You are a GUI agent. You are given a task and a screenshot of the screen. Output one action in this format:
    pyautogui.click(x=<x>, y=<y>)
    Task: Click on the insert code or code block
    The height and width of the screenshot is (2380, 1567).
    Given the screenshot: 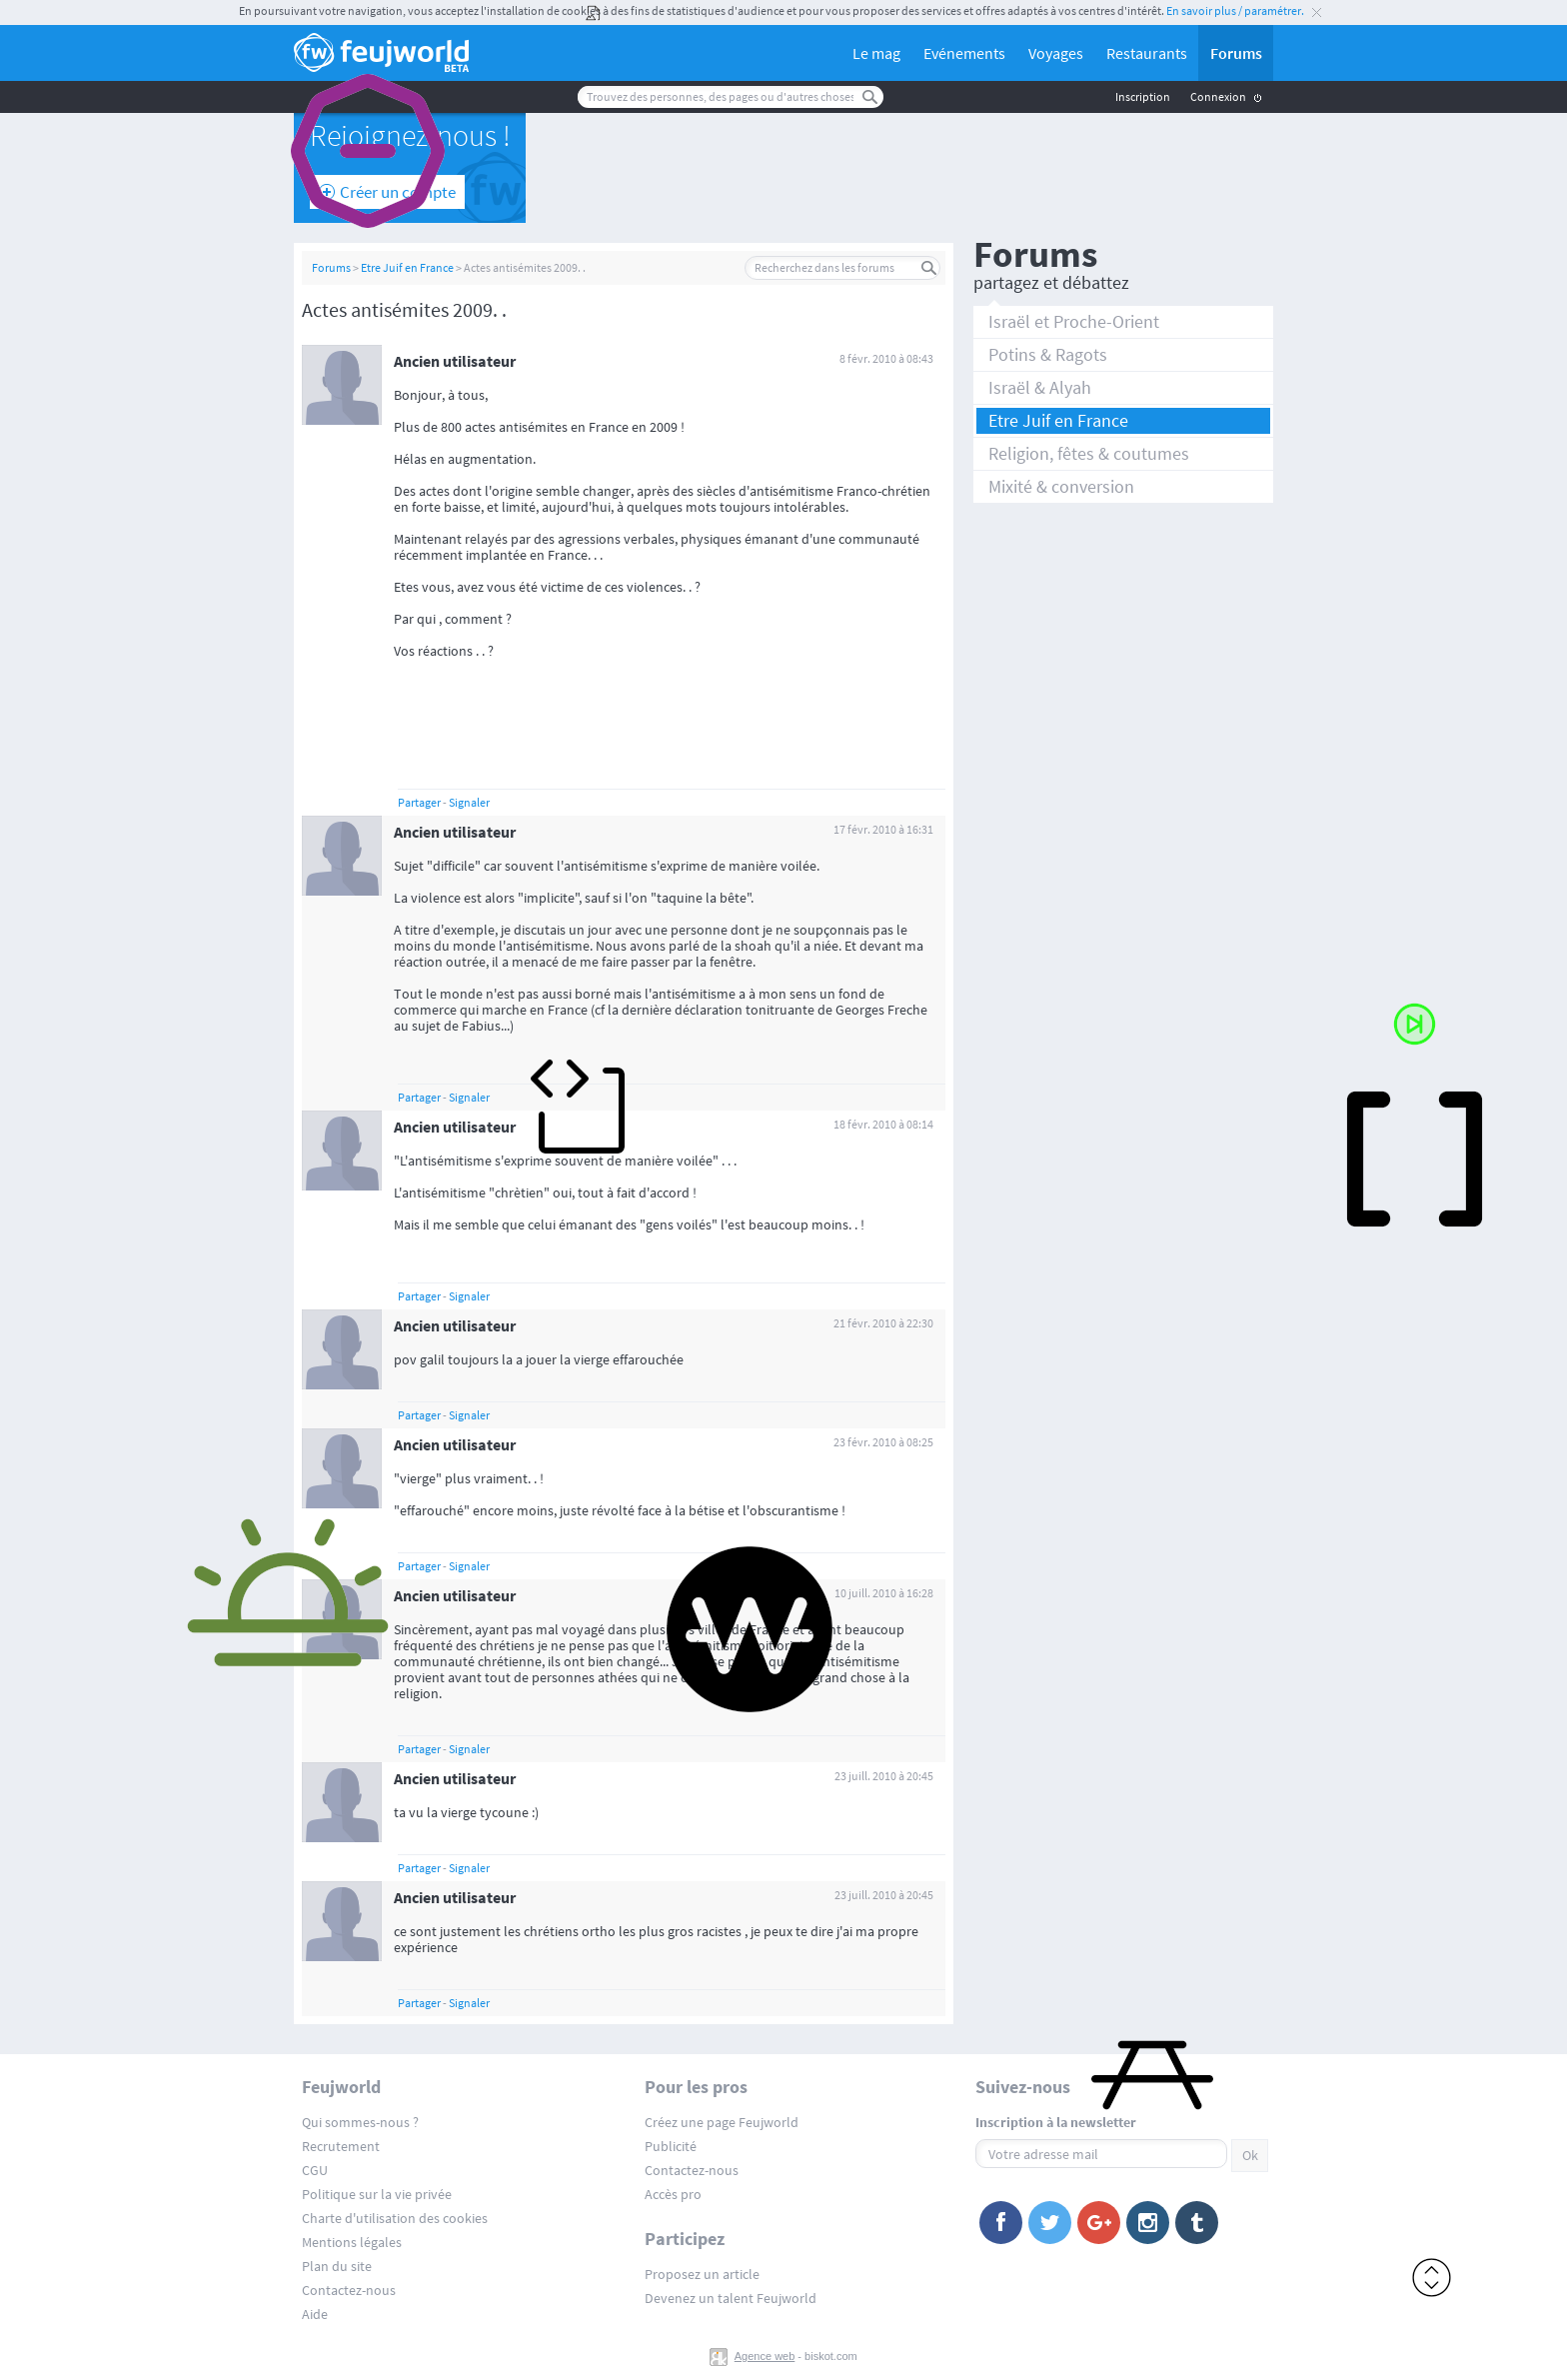 What is the action you would take?
    pyautogui.click(x=1414, y=1159)
    